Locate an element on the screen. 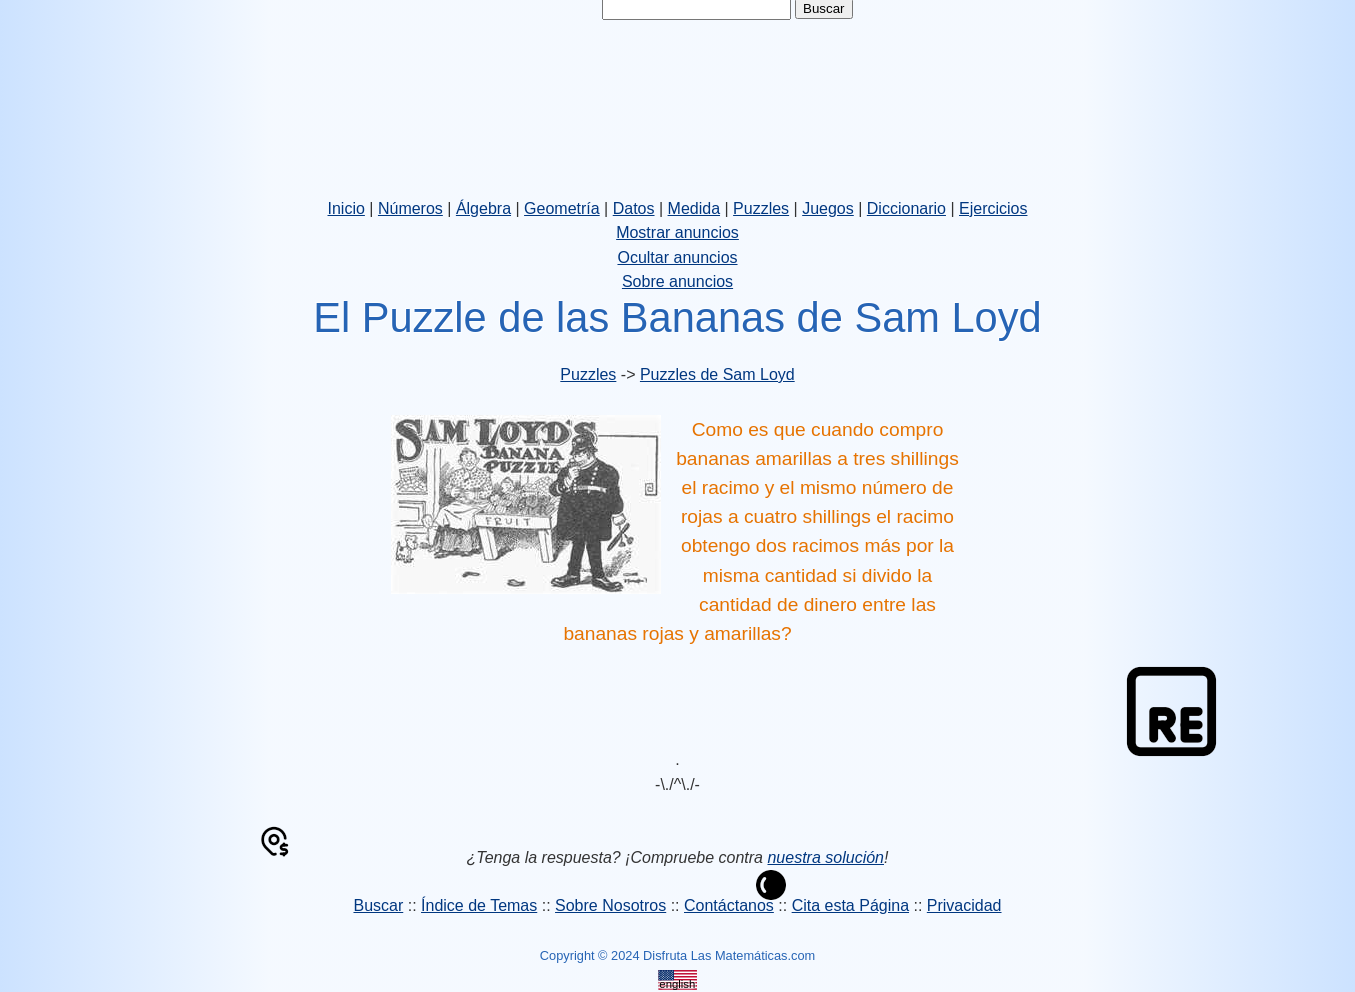  apply inner shadow effect to the left side is located at coordinates (771, 885).